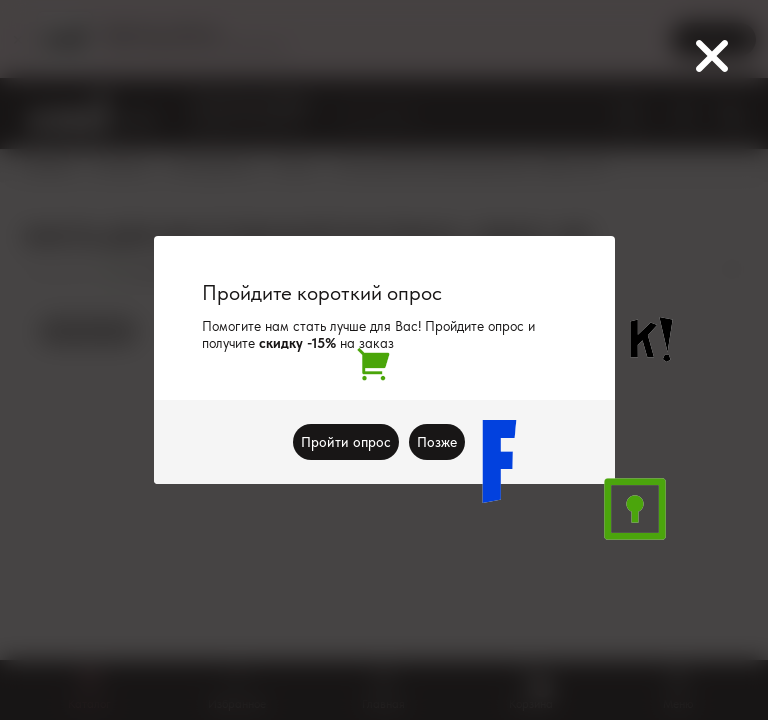 This screenshot has height=720, width=768. What do you see at coordinates (651, 339) in the screenshot?
I see `open Kahoot! app` at bounding box center [651, 339].